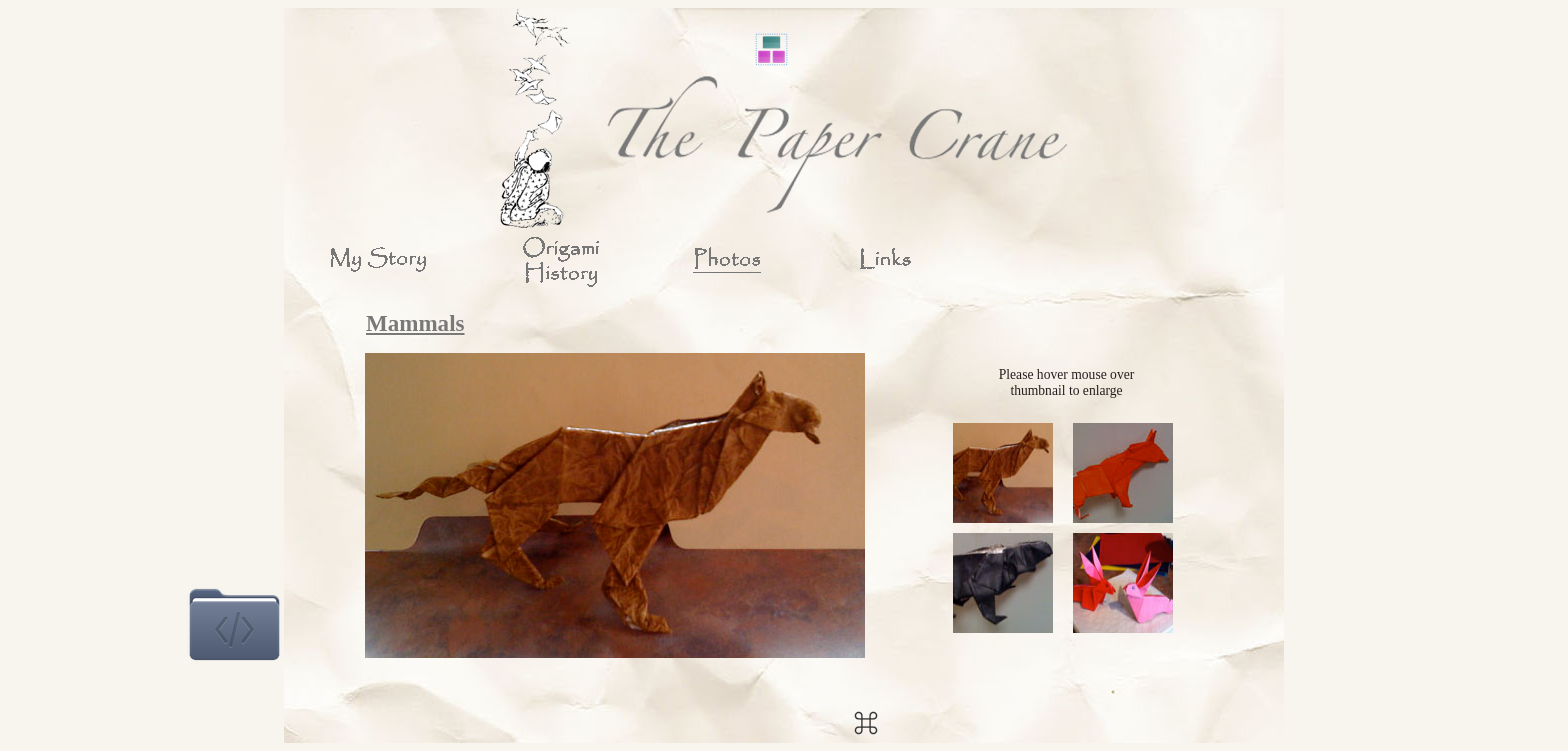 Image resolution: width=1568 pixels, height=751 pixels. Describe the element at coordinates (771, 49) in the screenshot. I see `select all items in the current view` at that location.